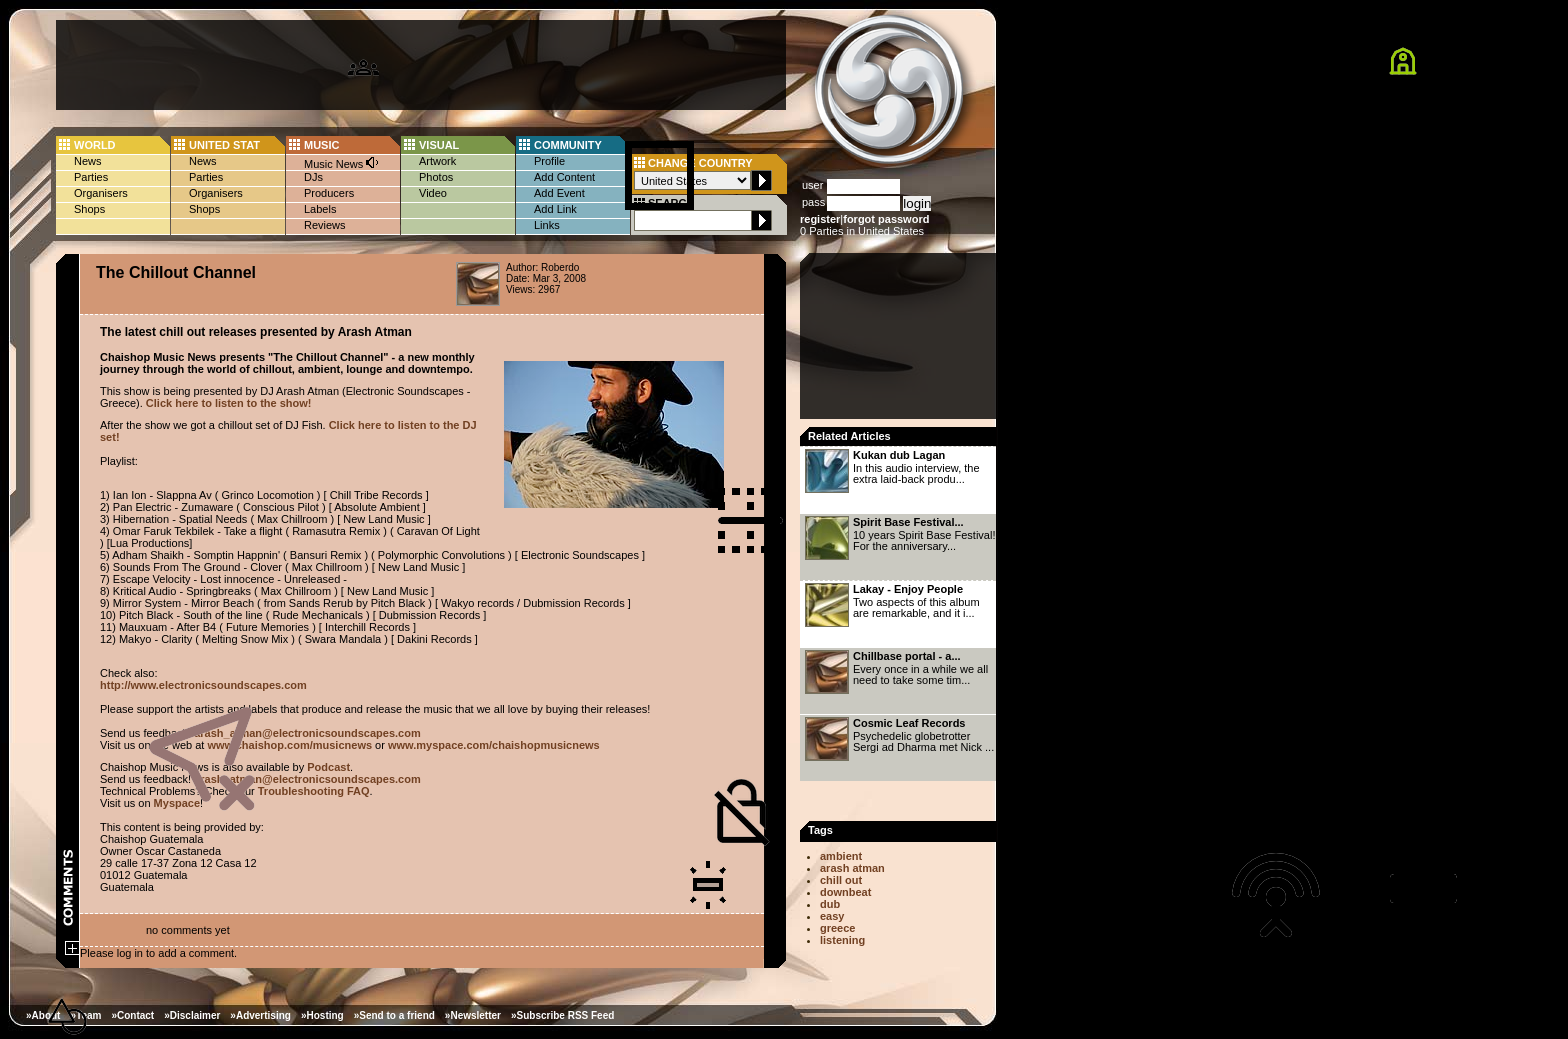  I want to click on add horizontal border to selected cells, so click(750, 520).